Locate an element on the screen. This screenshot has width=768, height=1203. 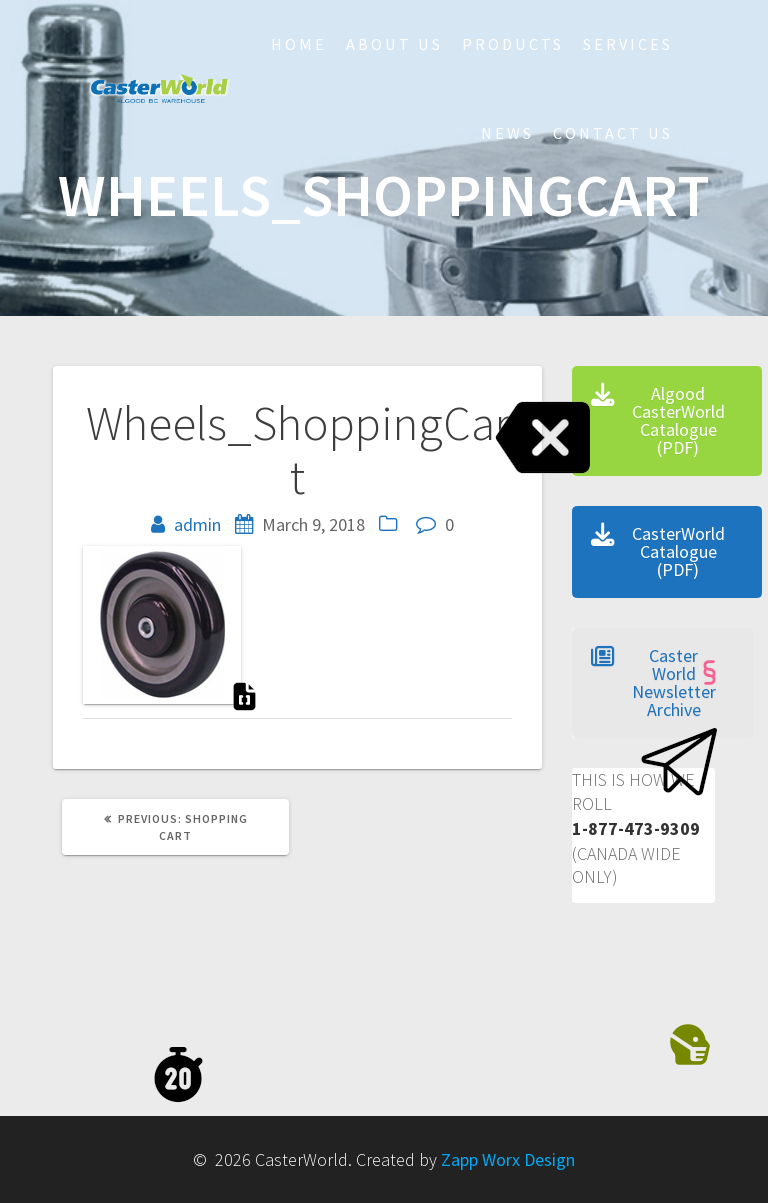
indicates a section or paragraph marker is located at coordinates (709, 672).